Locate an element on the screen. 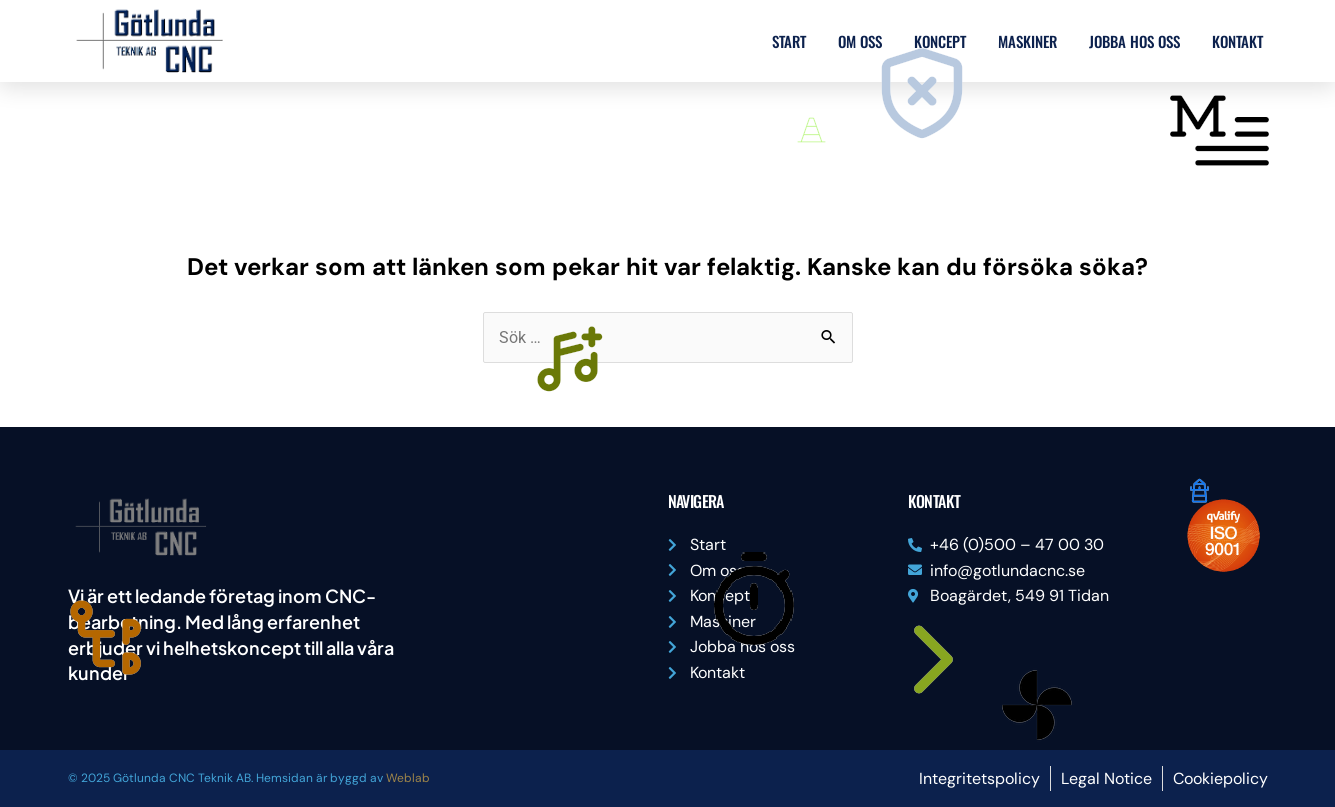 The image size is (1335, 807). access toys or games section is located at coordinates (1037, 705).